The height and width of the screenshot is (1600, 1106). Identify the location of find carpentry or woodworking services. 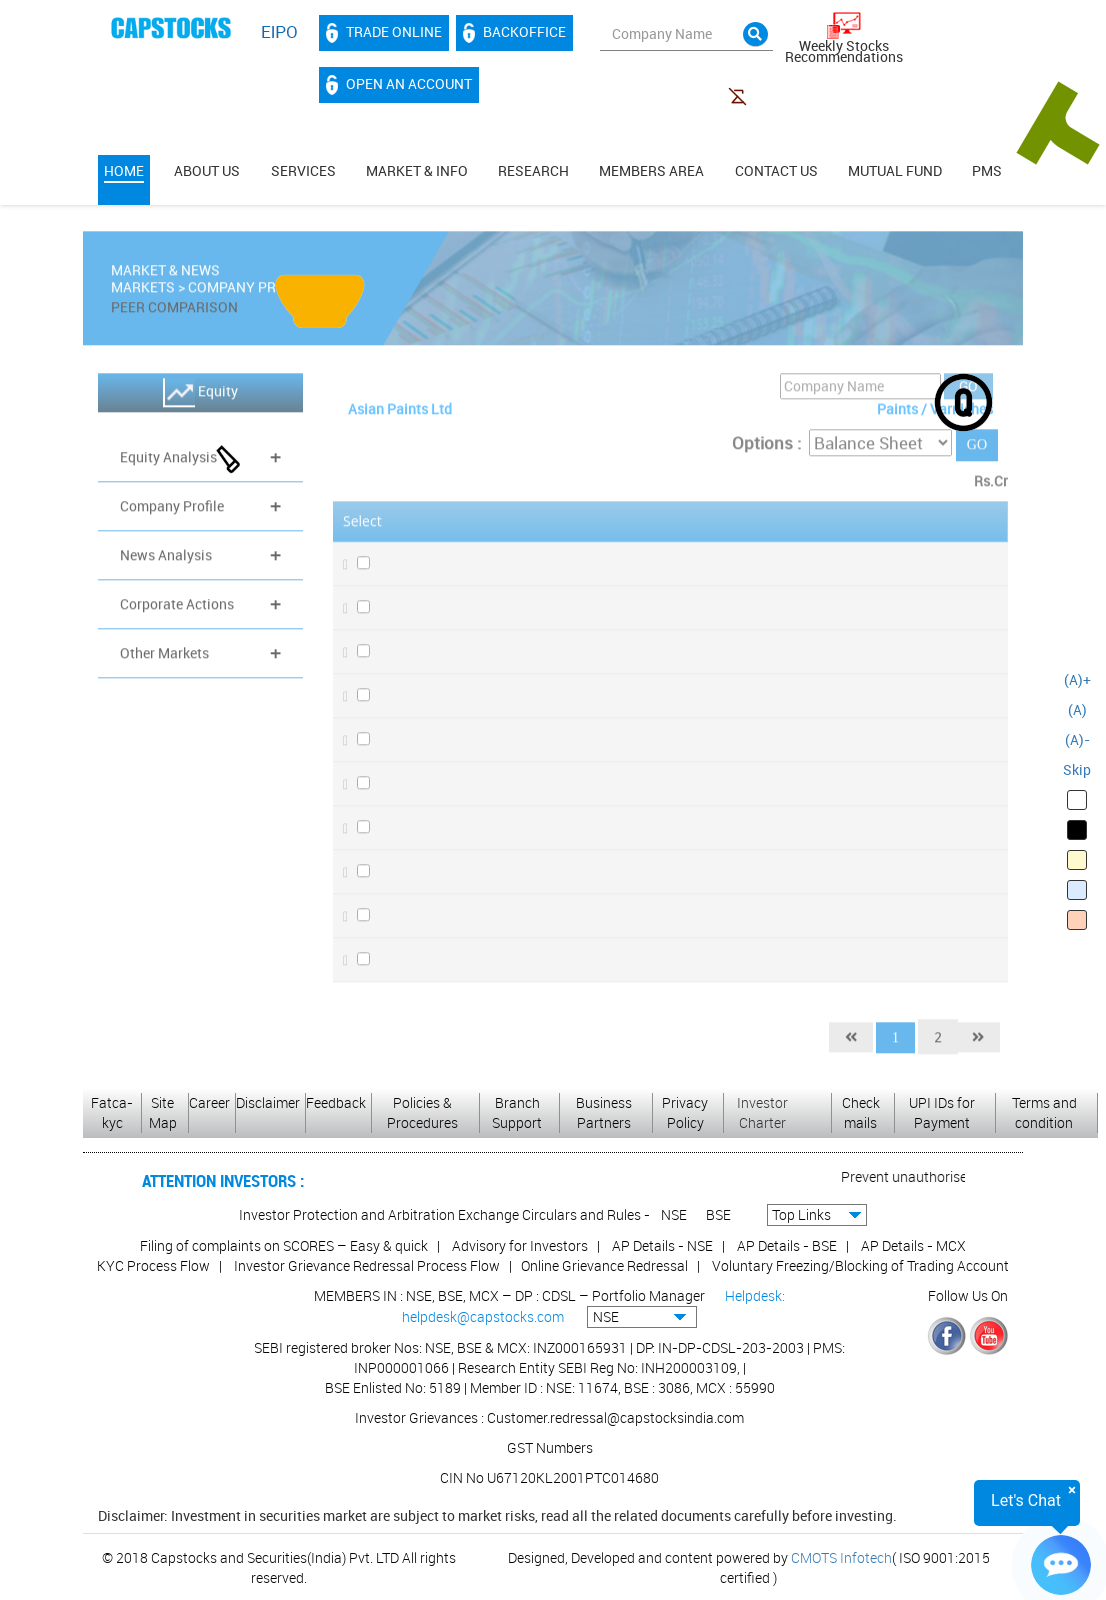
(228, 459).